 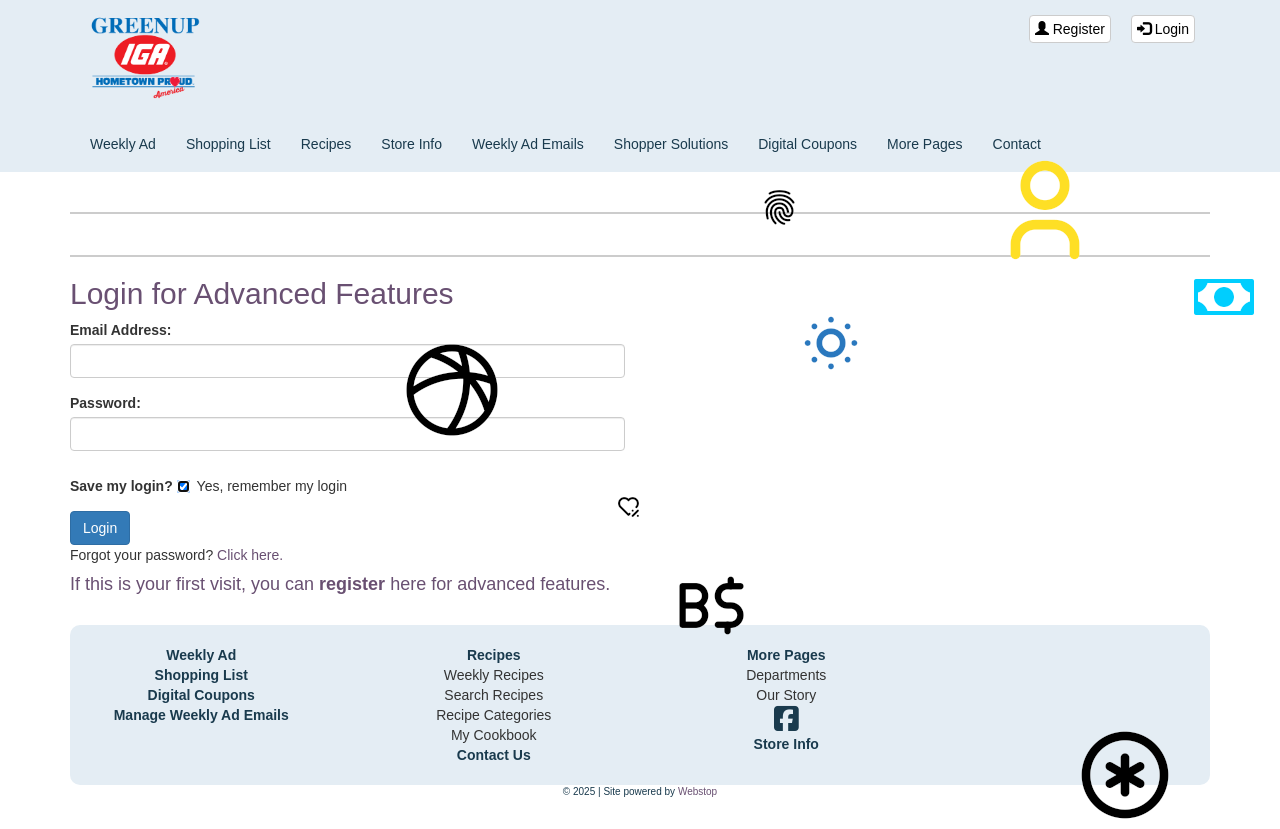 What do you see at coordinates (831, 343) in the screenshot?
I see `adjust screen brightness to low setting` at bounding box center [831, 343].